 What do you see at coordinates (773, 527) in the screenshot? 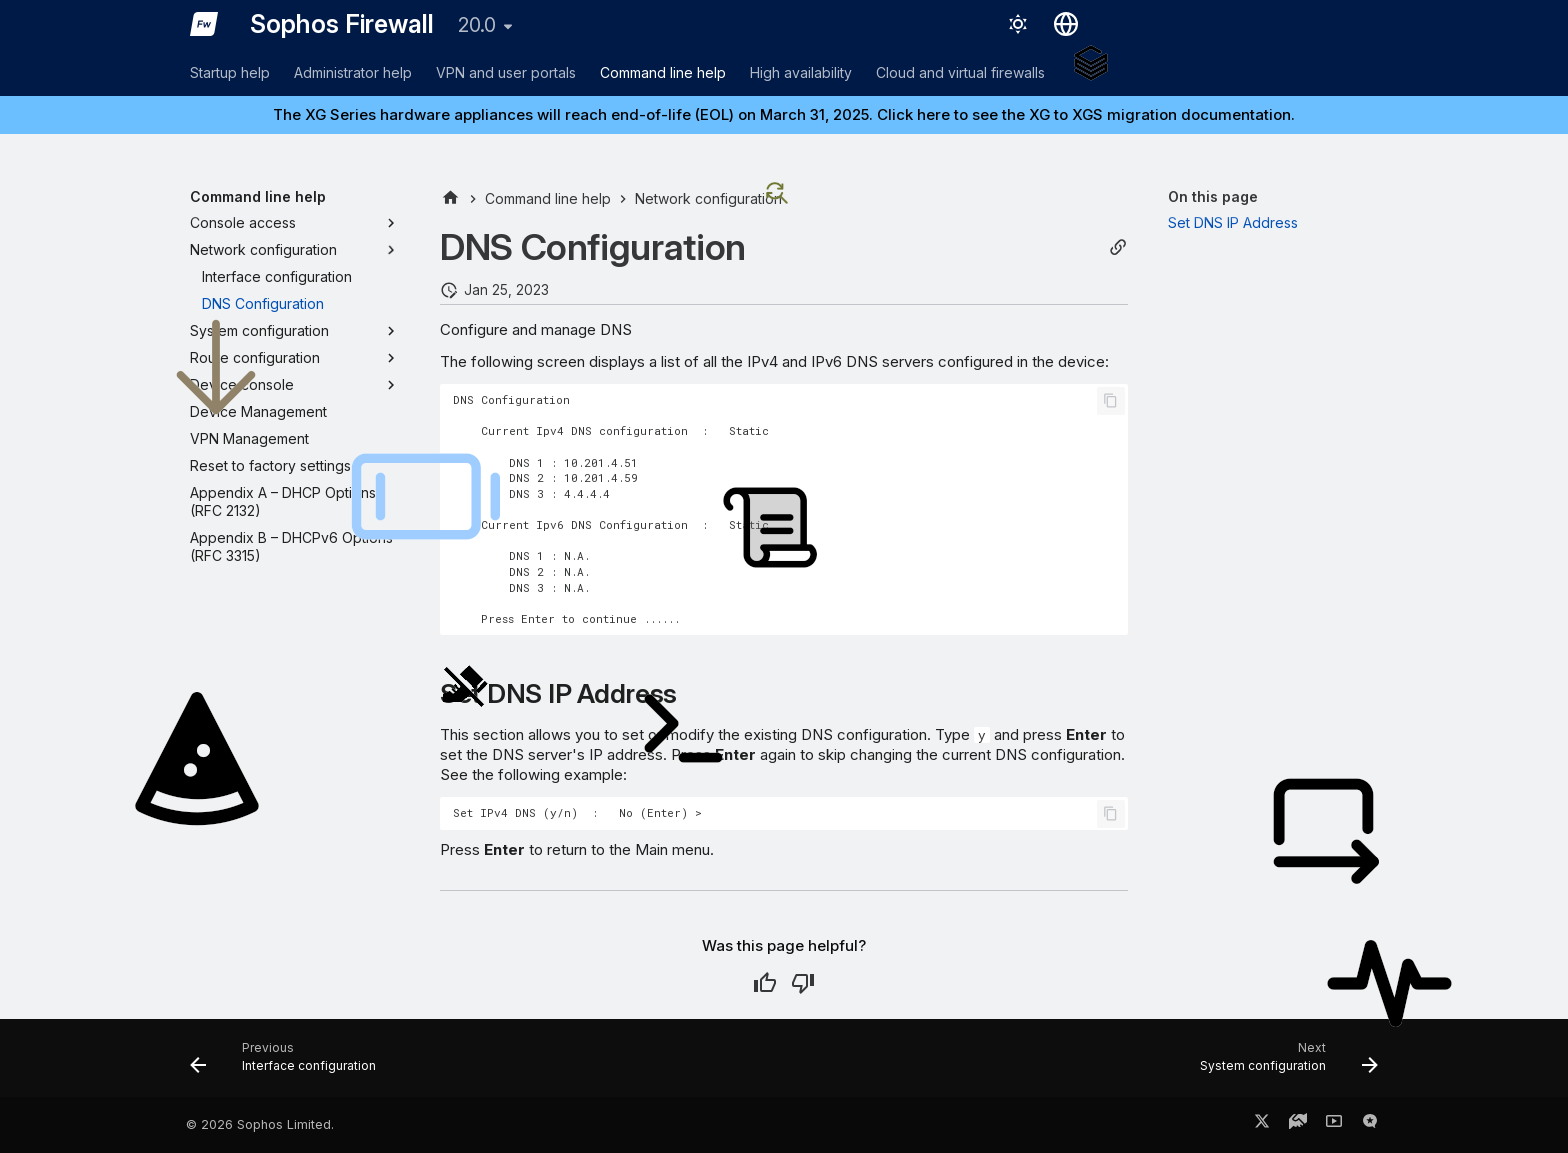
I see `view terms and conditions or legal document` at bounding box center [773, 527].